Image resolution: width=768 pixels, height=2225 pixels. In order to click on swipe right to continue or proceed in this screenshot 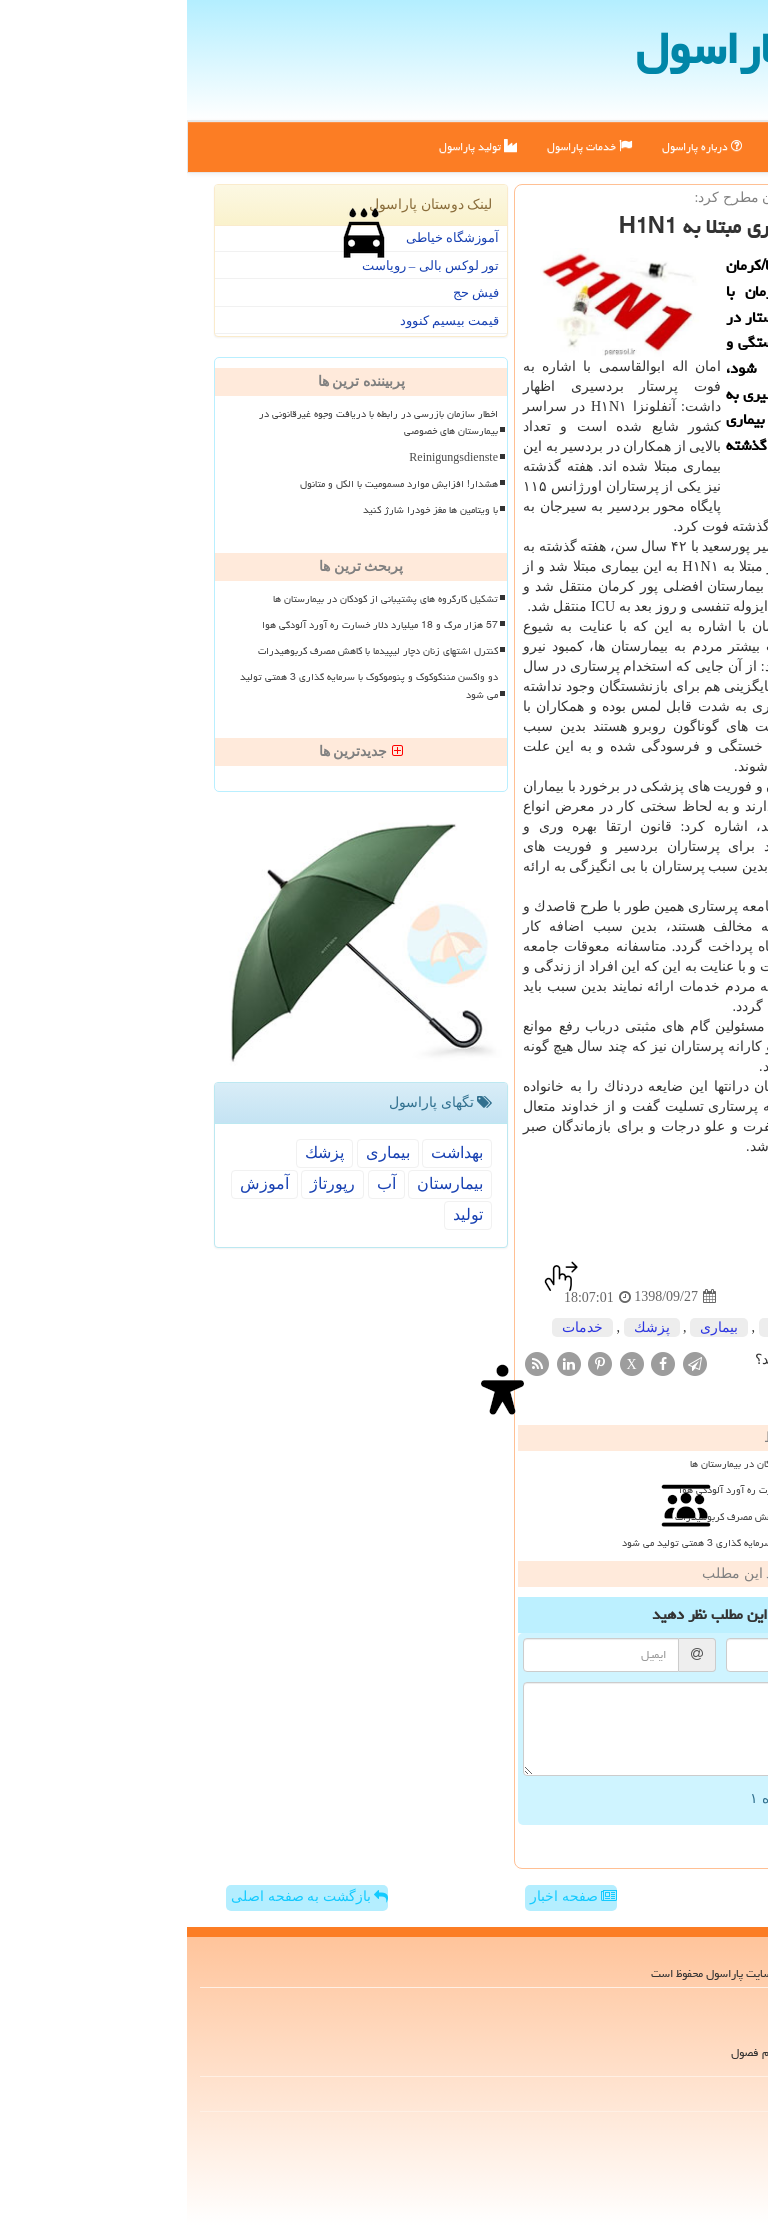, I will do `click(559, 1277)`.